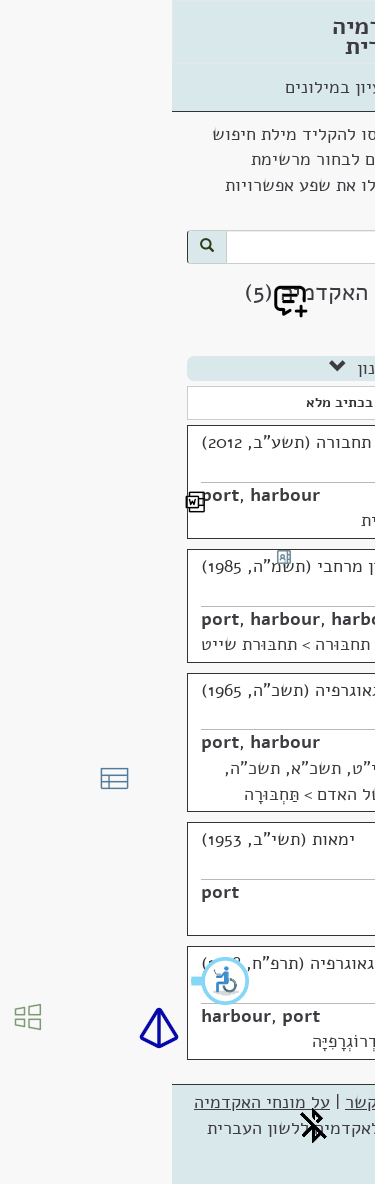 This screenshot has width=375, height=1184. What do you see at coordinates (290, 300) in the screenshot?
I see `compose a new message` at bounding box center [290, 300].